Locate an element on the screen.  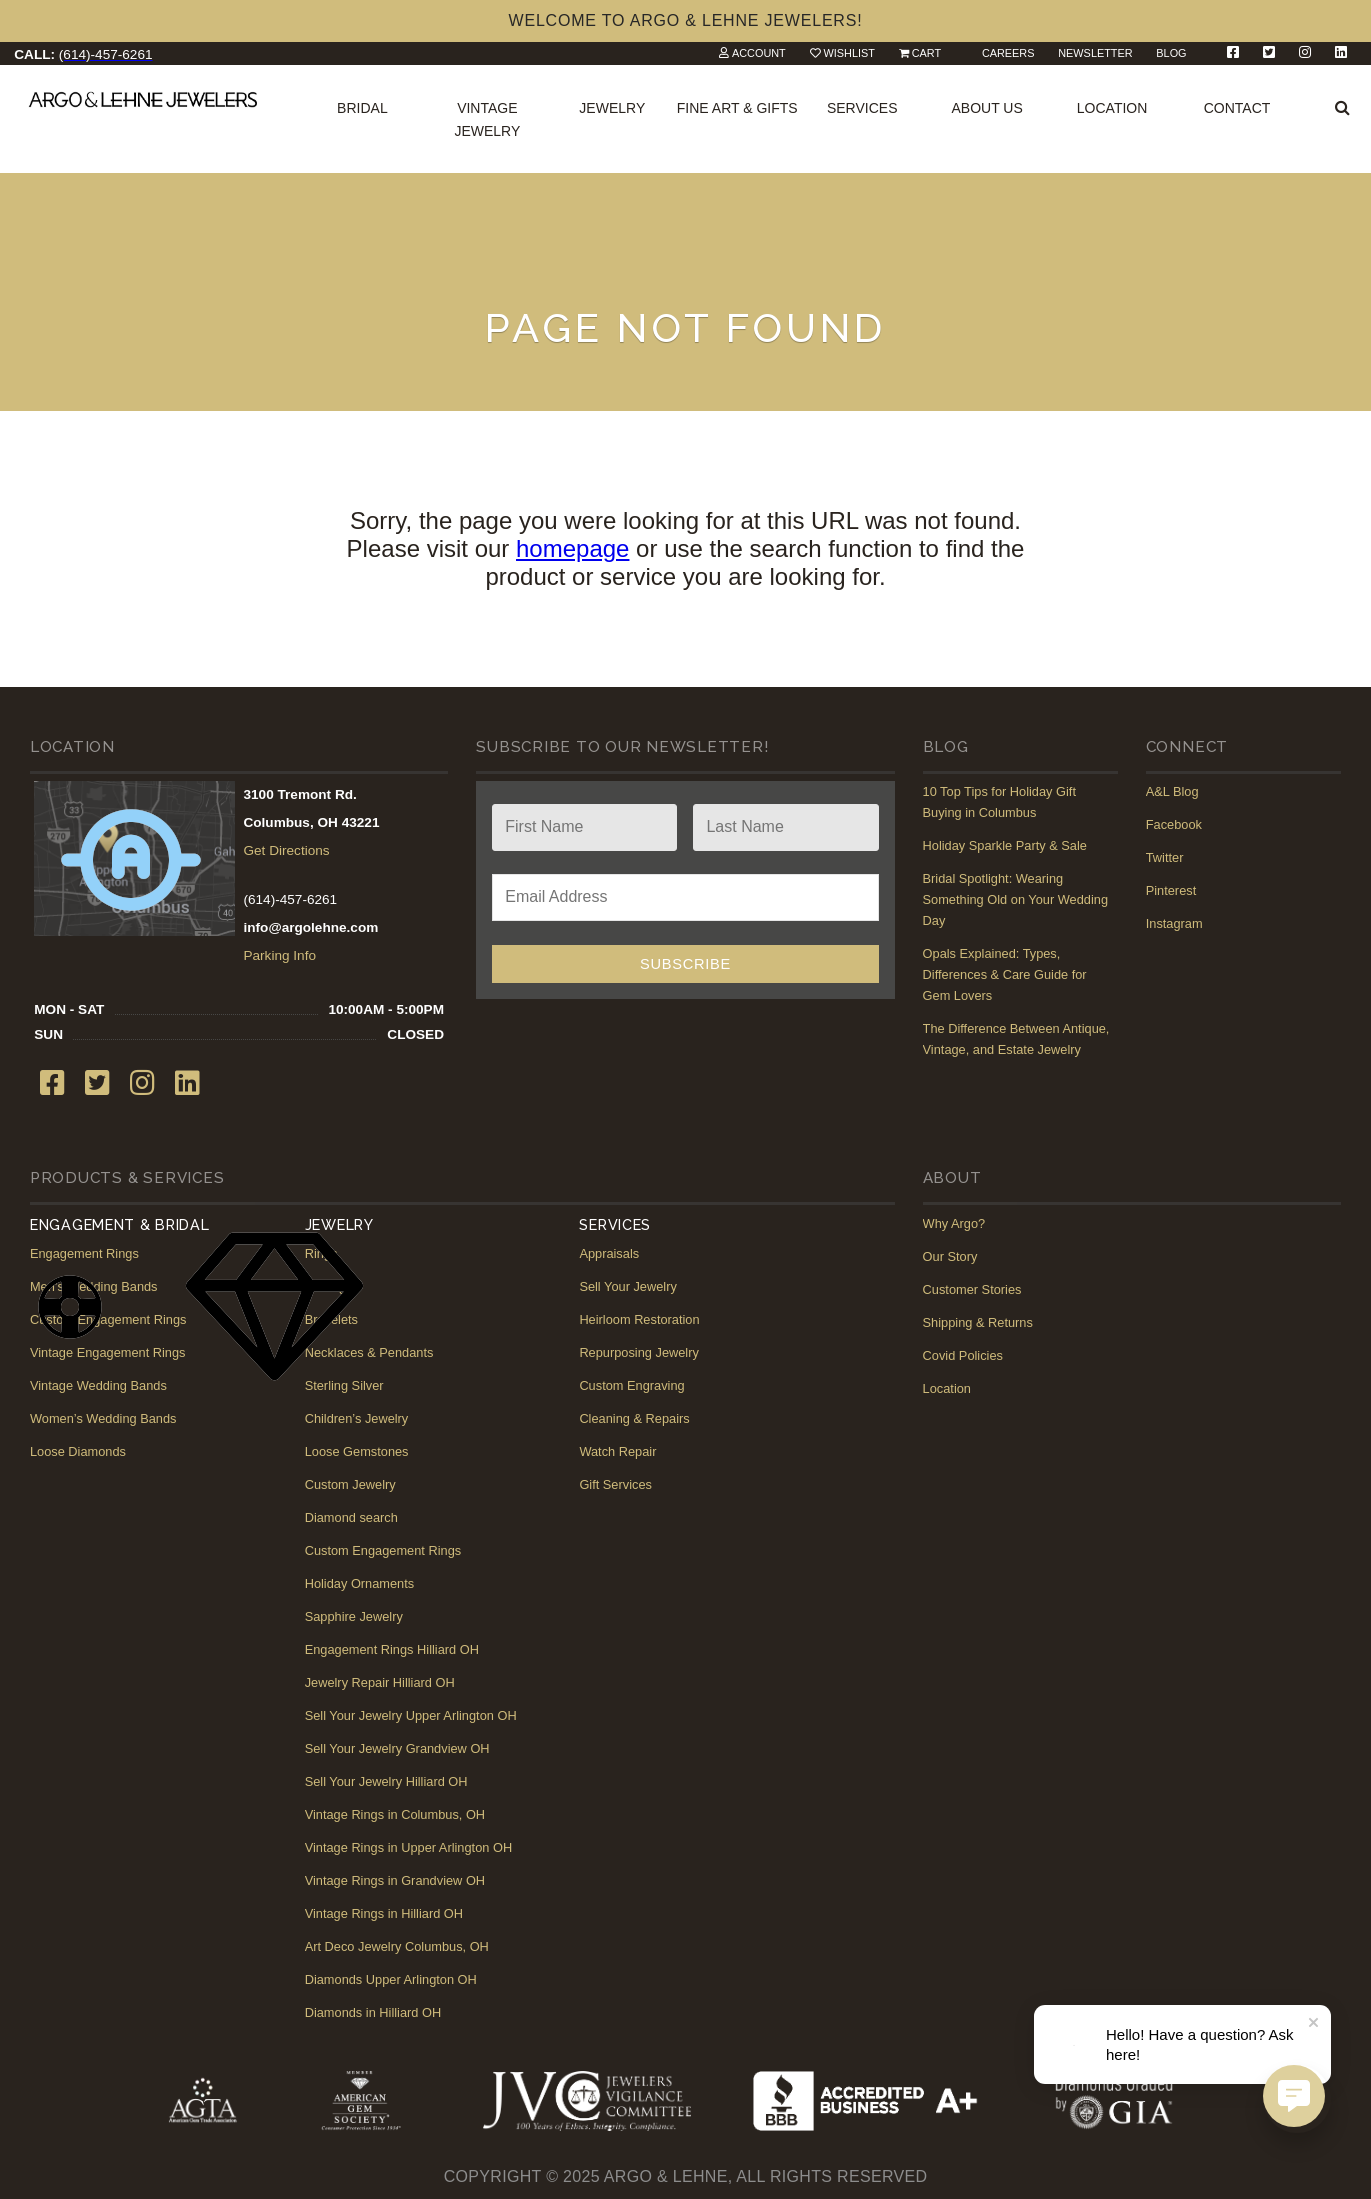
open Sketch design application is located at coordinates (274, 1303).